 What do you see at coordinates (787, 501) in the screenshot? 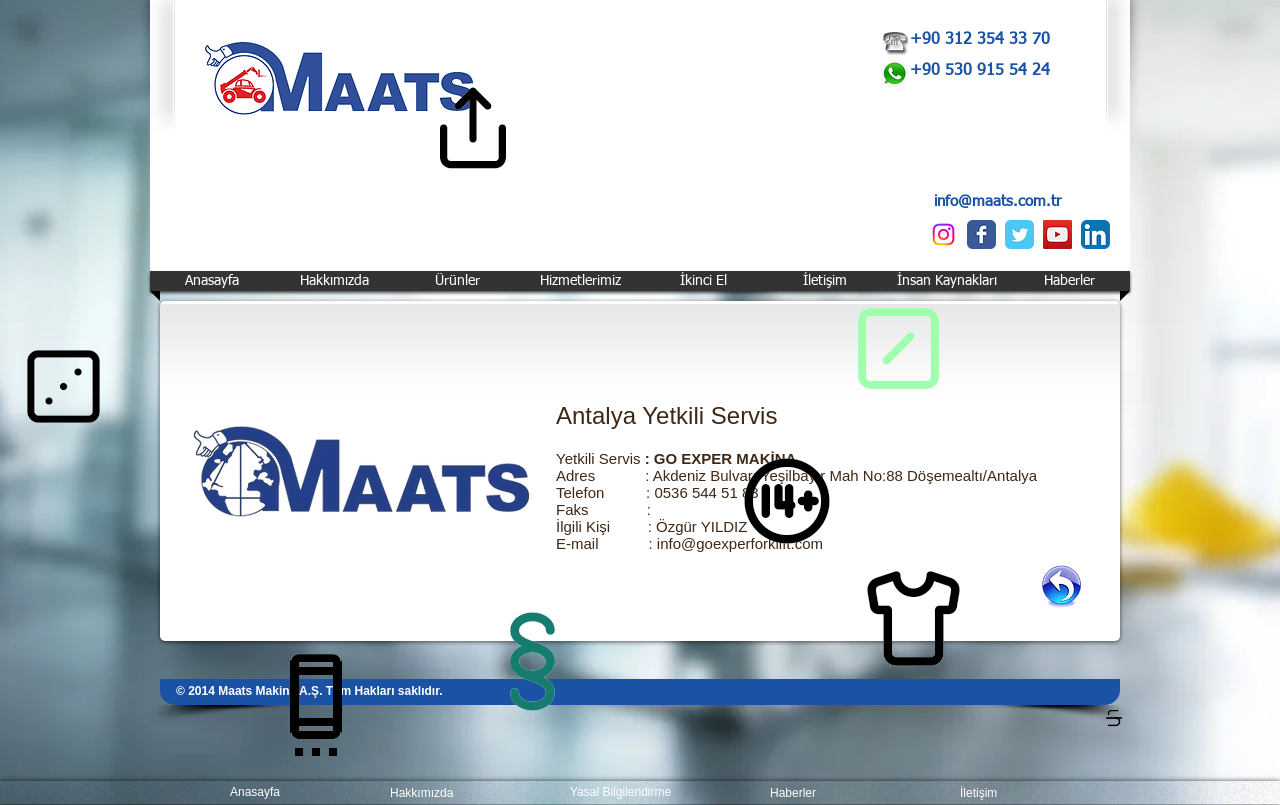
I see `indicates content rated for ages 14 and older` at bounding box center [787, 501].